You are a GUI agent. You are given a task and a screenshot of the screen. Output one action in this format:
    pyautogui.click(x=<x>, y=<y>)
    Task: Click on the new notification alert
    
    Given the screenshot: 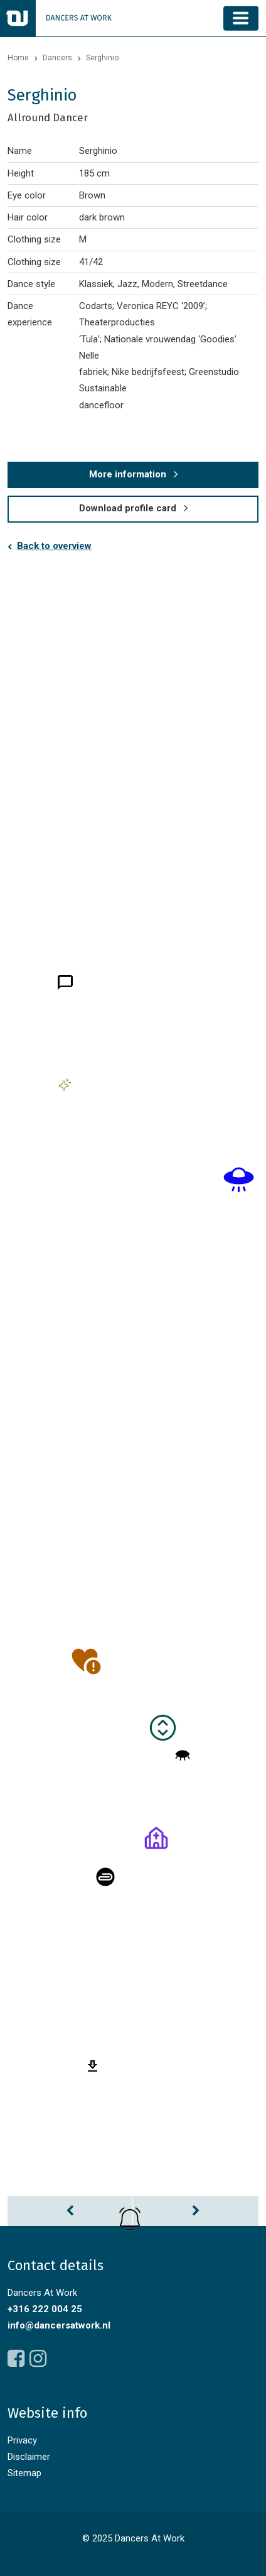 What is the action you would take?
    pyautogui.click(x=130, y=2219)
    